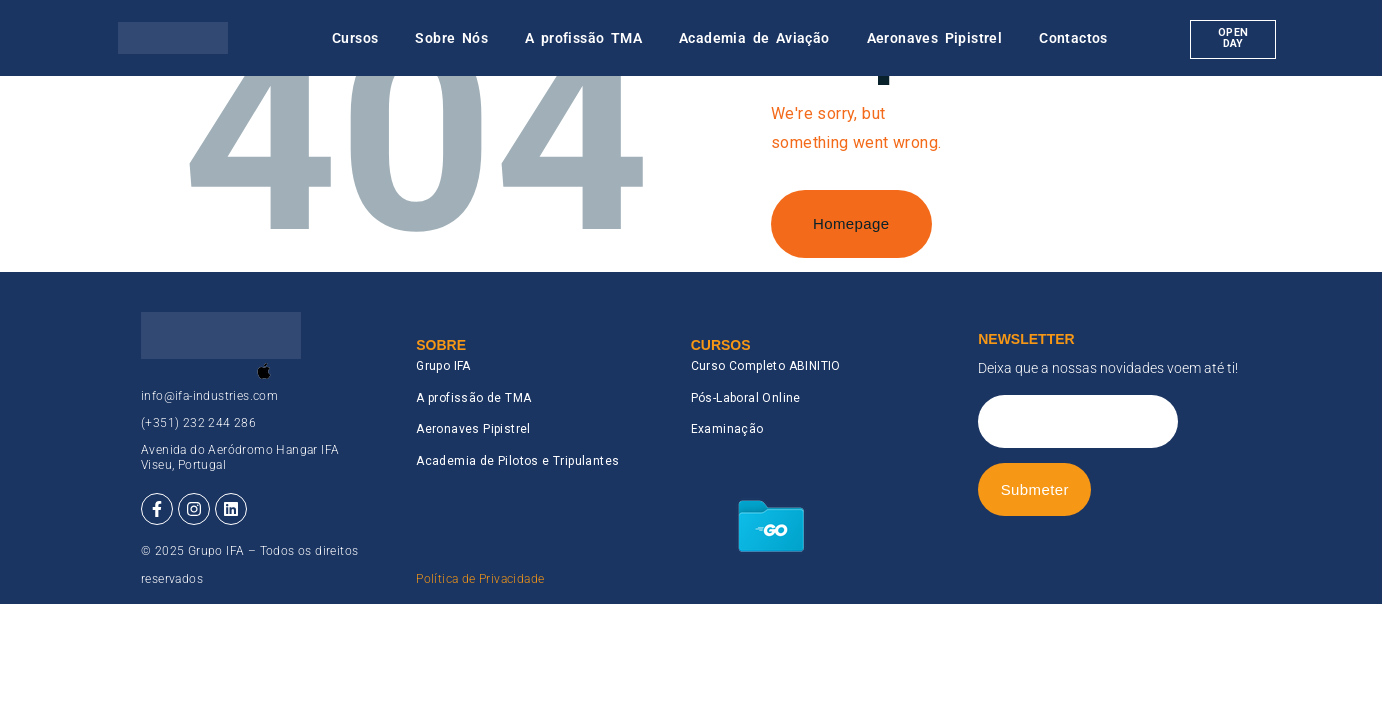 The height and width of the screenshot is (720, 1382). What do you see at coordinates (771, 528) in the screenshot?
I see `open folder containing Go language projects` at bounding box center [771, 528].